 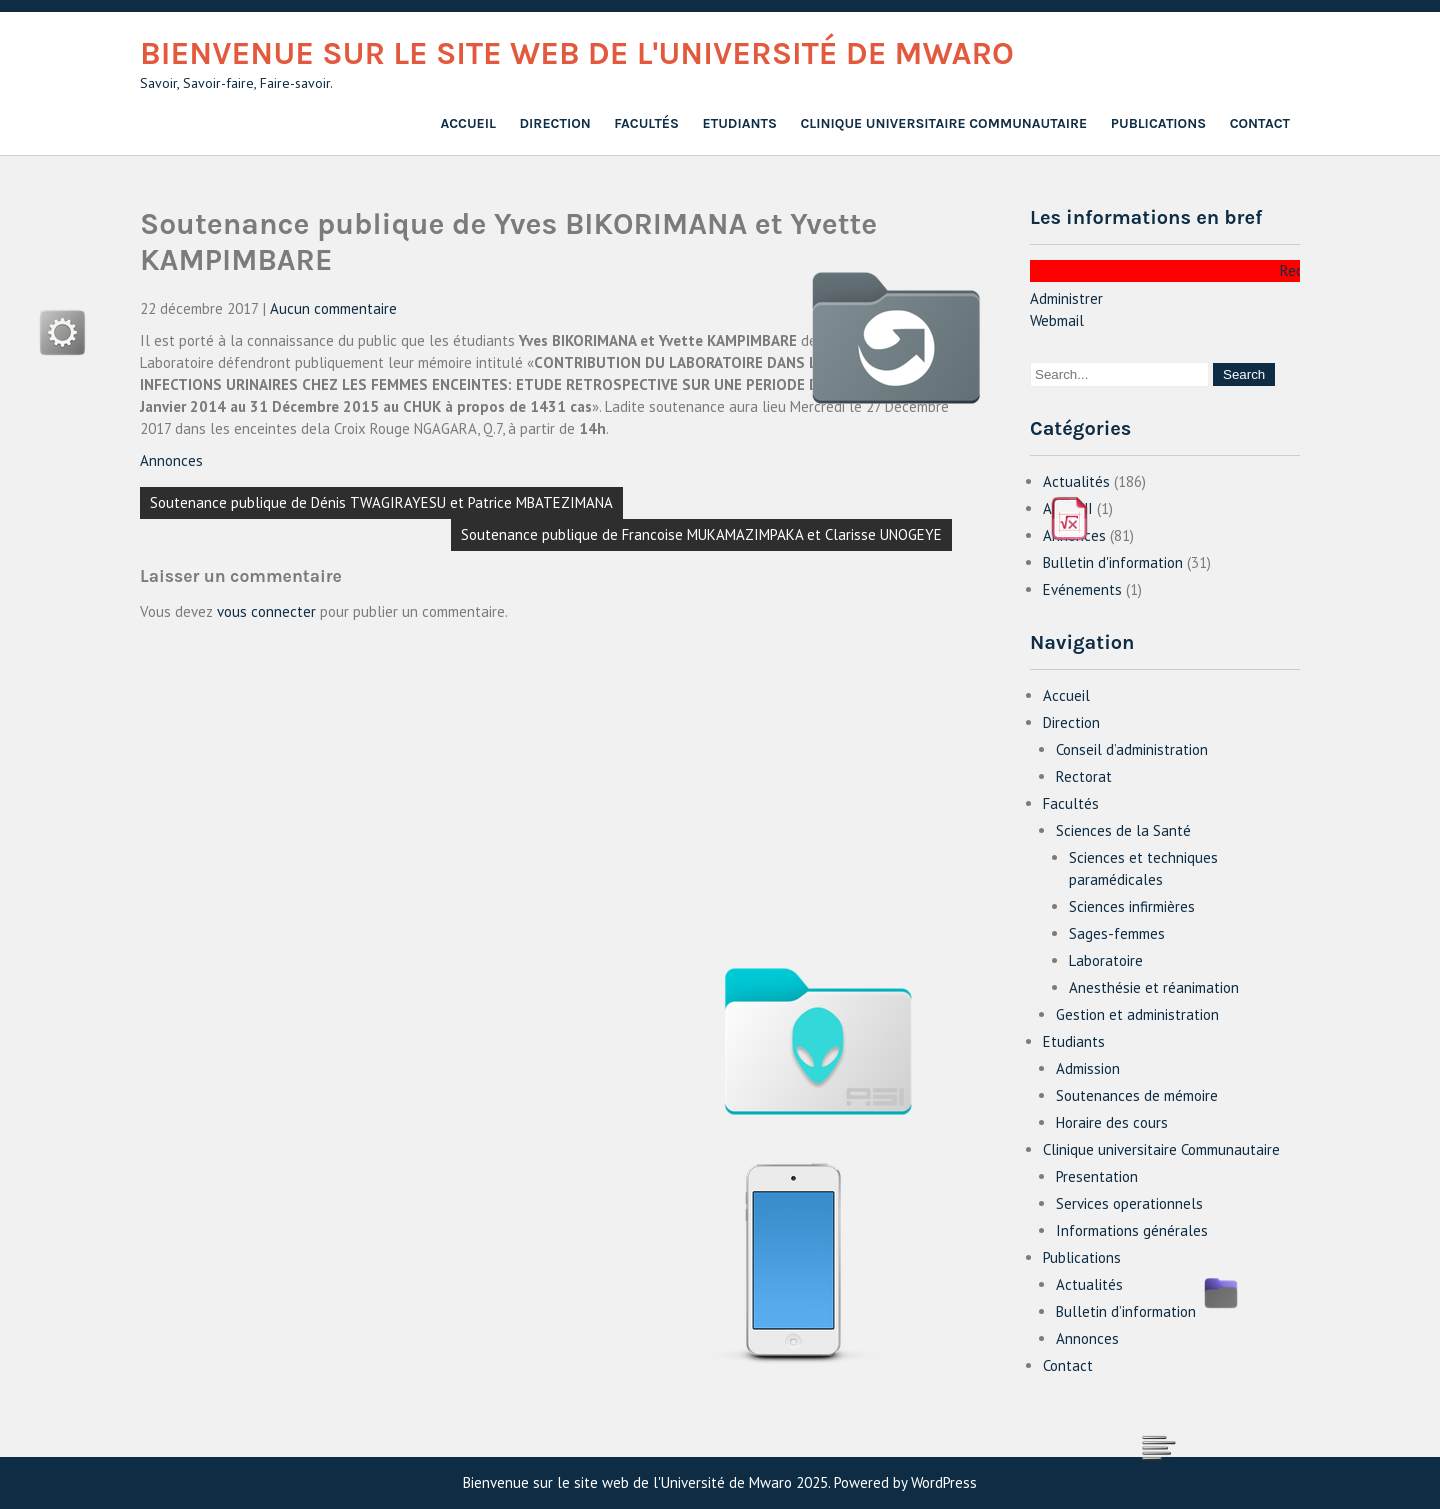 What do you see at coordinates (1069, 518) in the screenshot?
I see `a libreoffice math formula file` at bounding box center [1069, 518].